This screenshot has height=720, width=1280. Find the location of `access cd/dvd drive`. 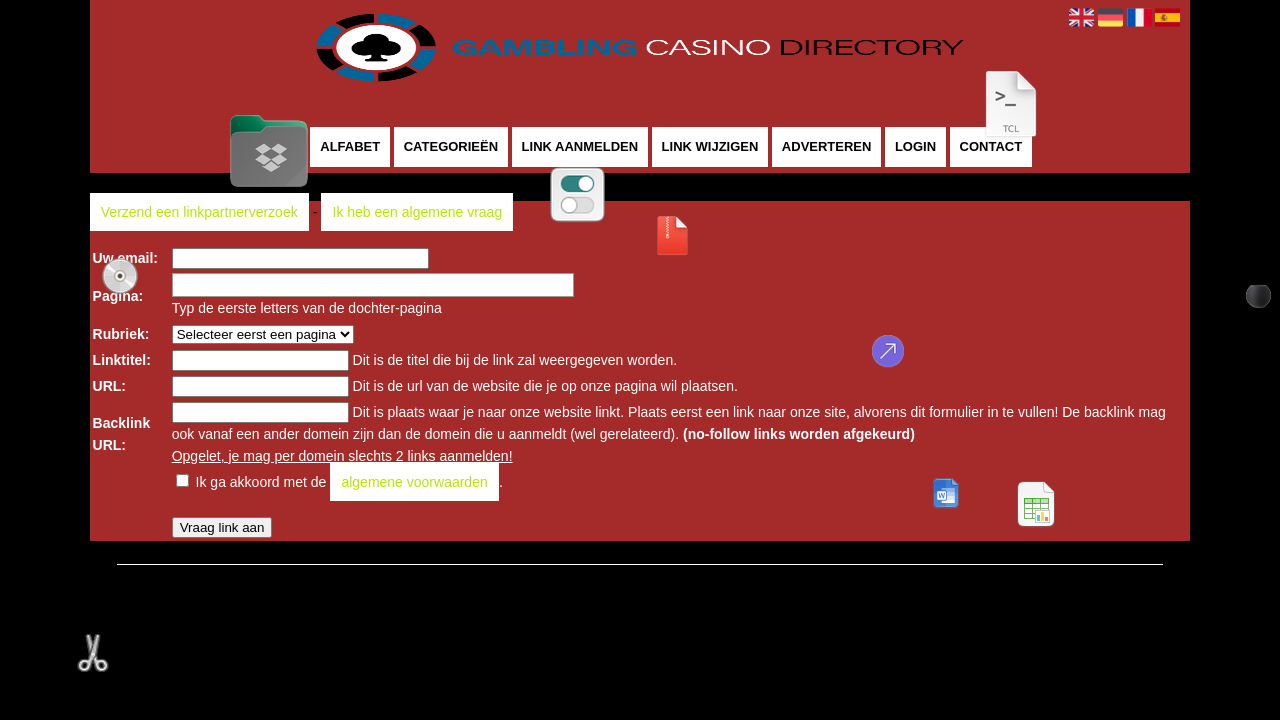

access cd/dvd drive is located at coordinates (120, 276).